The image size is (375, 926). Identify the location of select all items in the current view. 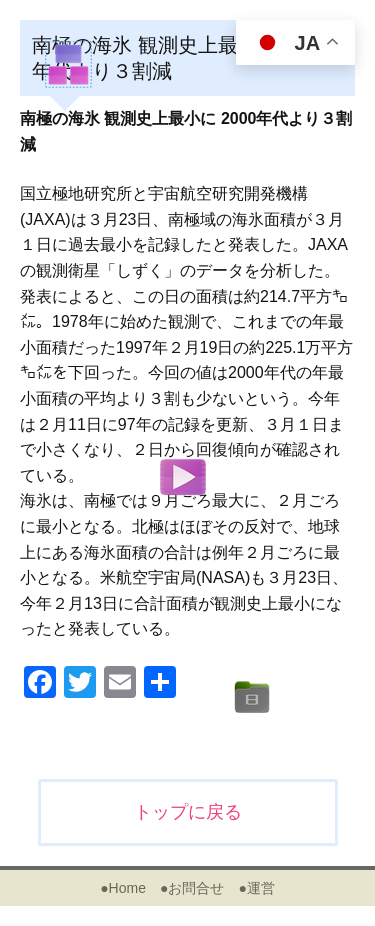
(68, 64).